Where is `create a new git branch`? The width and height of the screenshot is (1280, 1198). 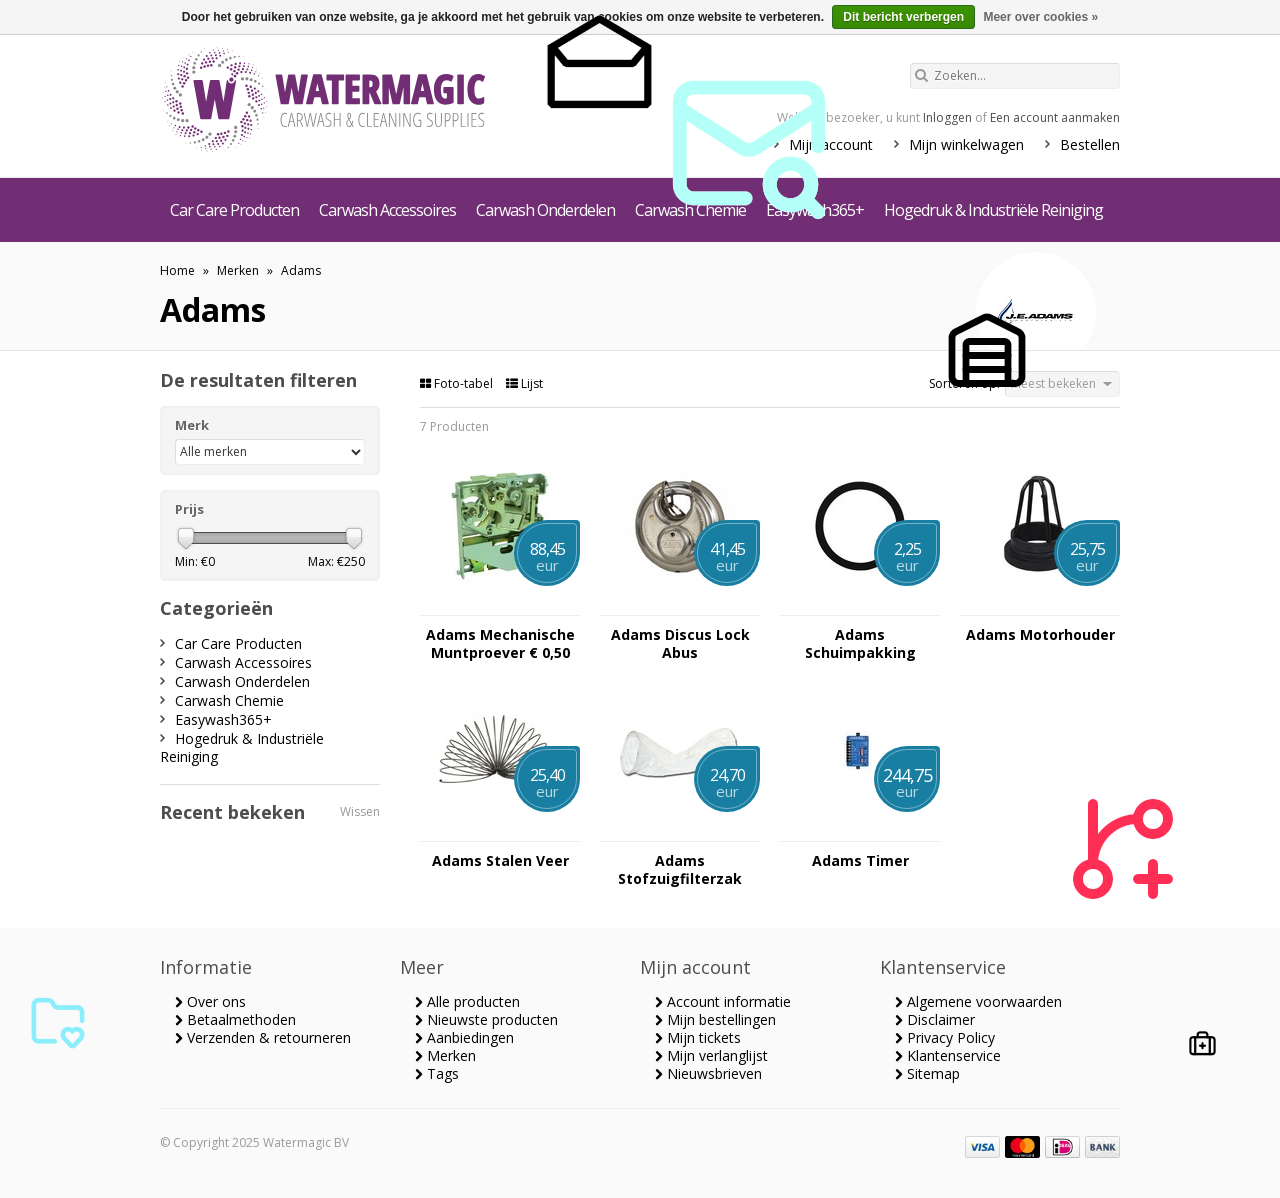 create a new git branch is located at coordinates (1123, 849).